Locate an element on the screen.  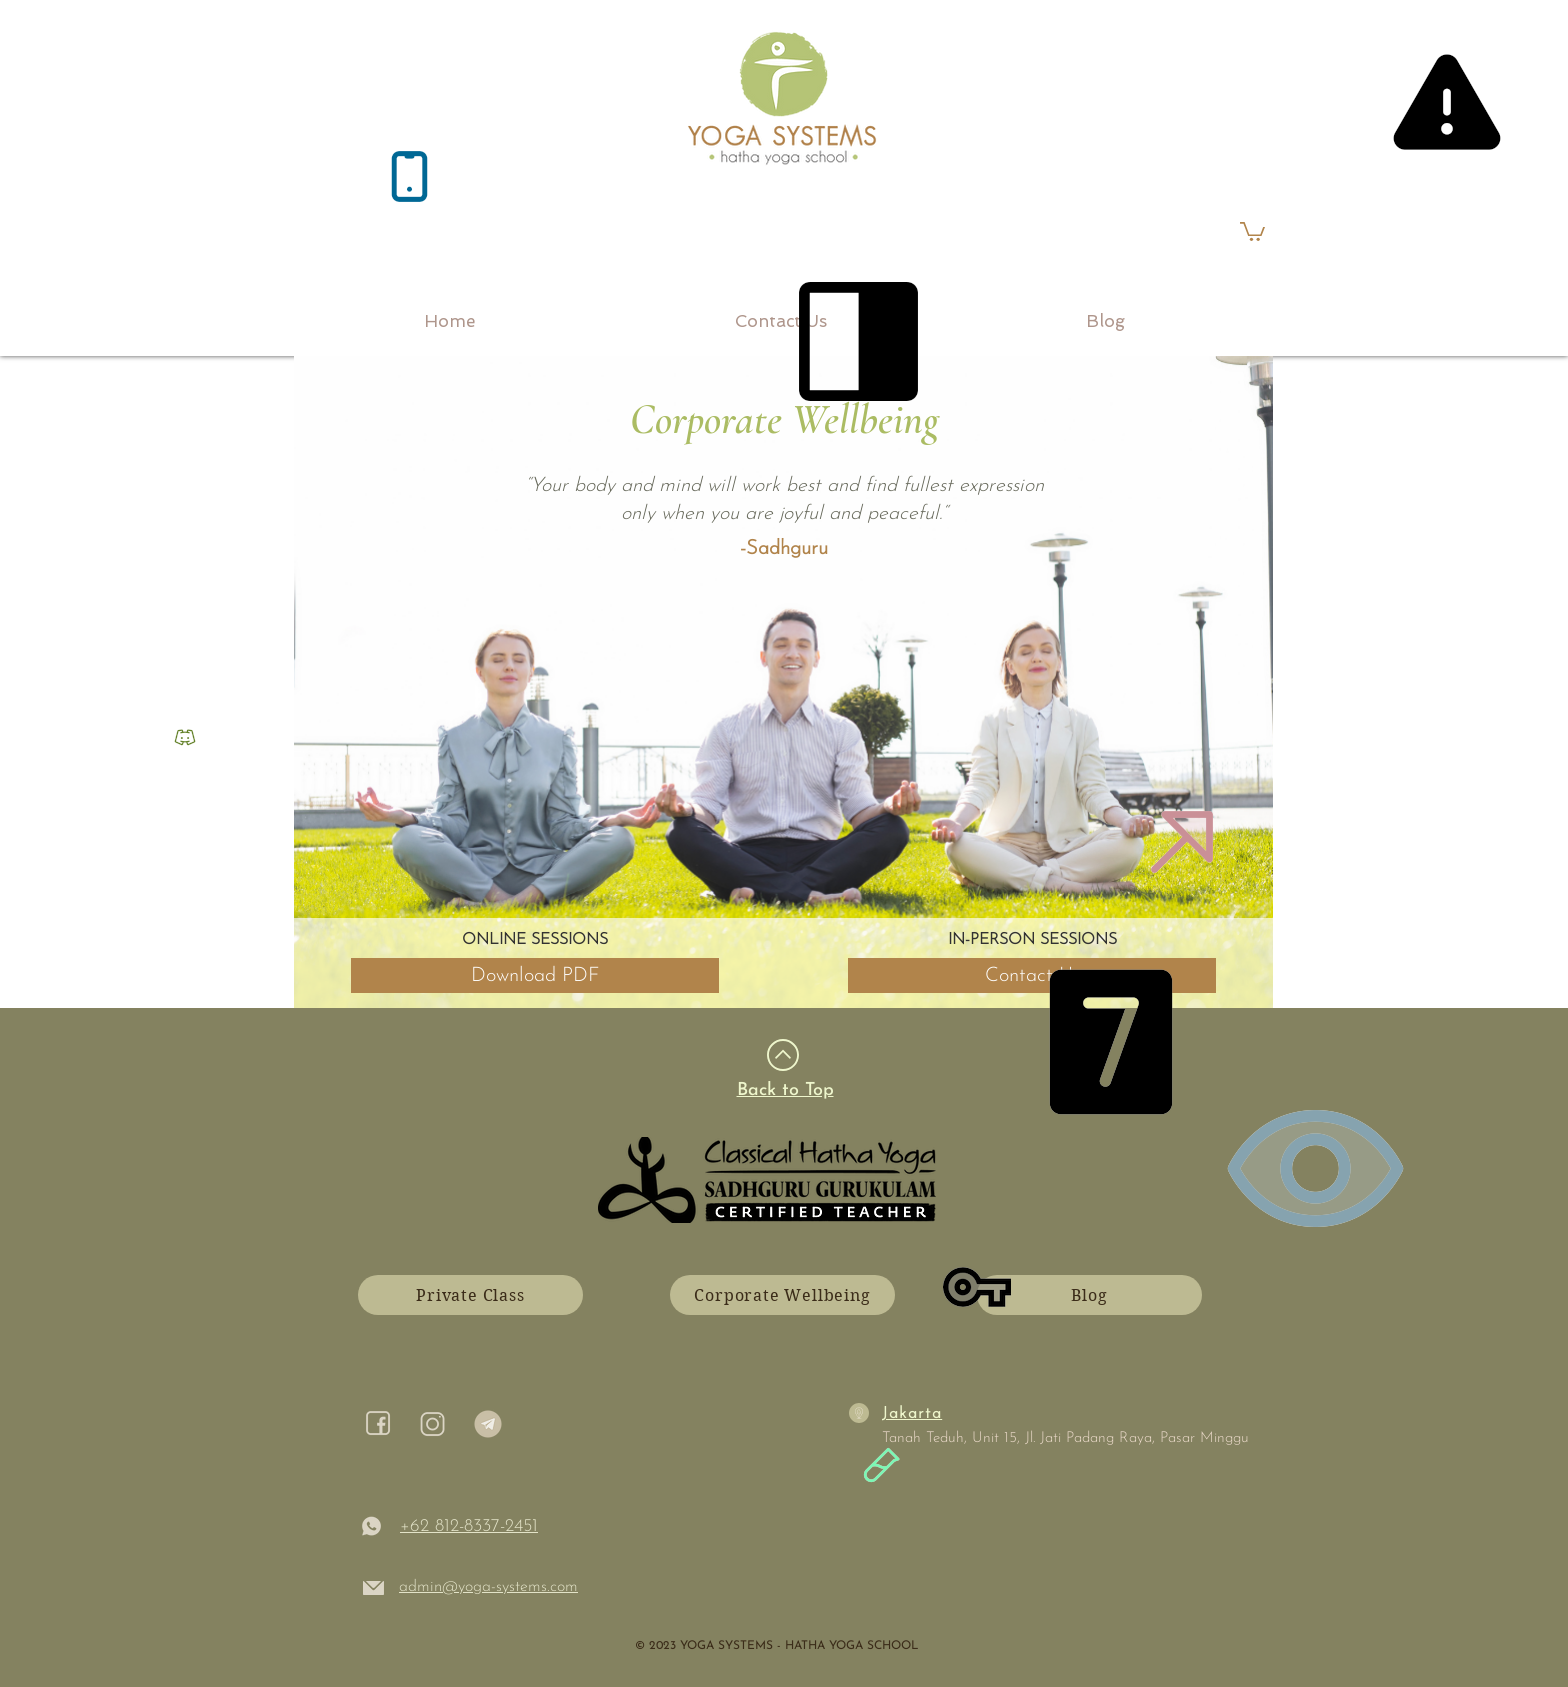
open link in new tab or window is located at coordinates (1182, 842).